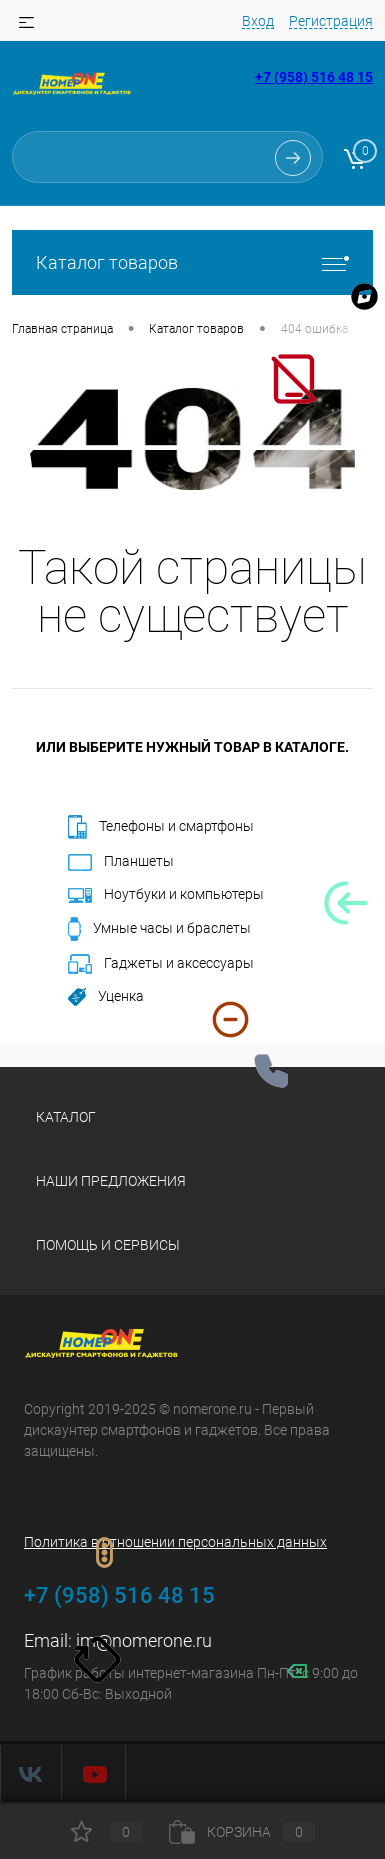 The height and width of the screenshot is (1859, 385). What do you see at coordinates (230, 1019) in the screenshot?
I see `remove an item from a list or collection` at bounding box center [230, 1019].